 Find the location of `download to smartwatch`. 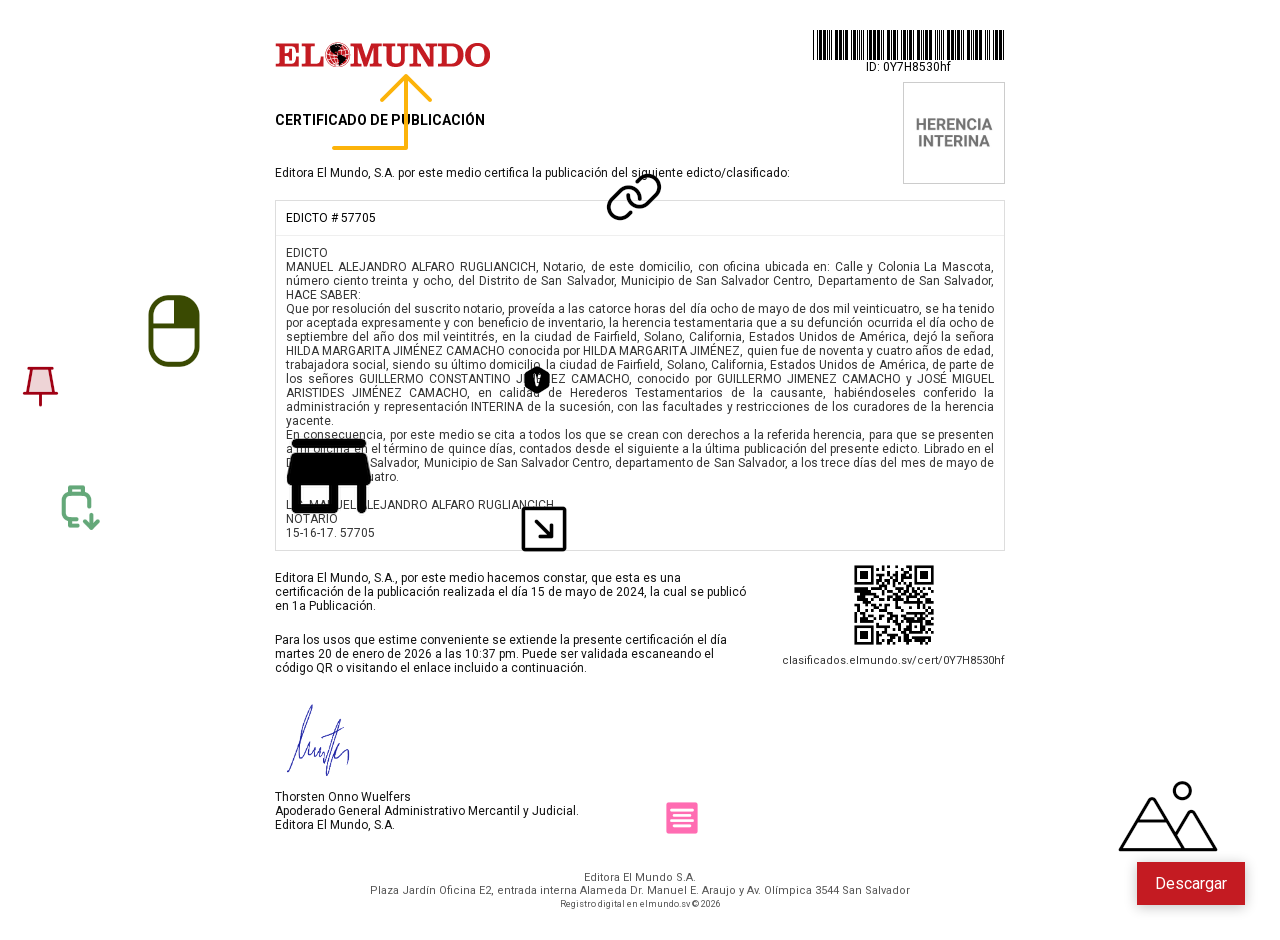

download to smartwatch is located at coordinates (76, 506).